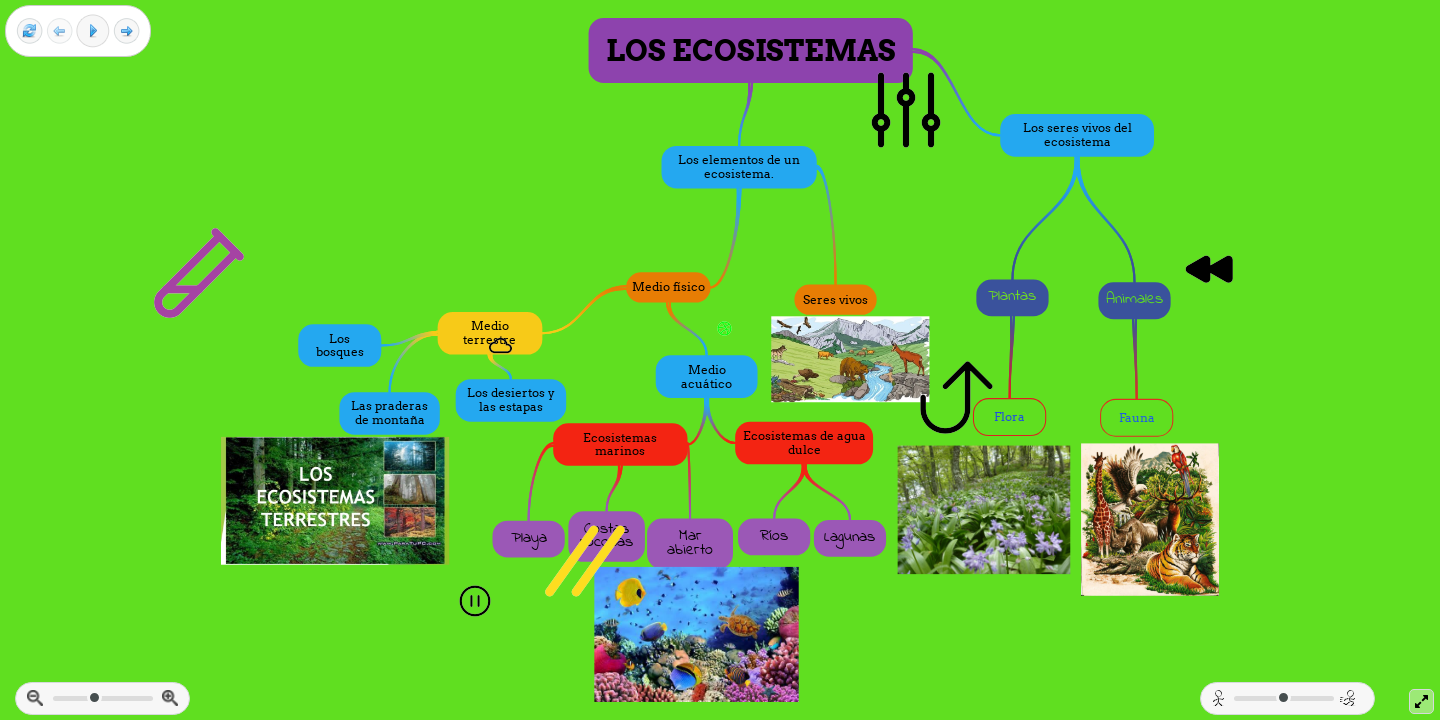 The width and height of the screenshot is (1440, 720). What do you see at coordinates (199, 273) in the screenshot?
I see `access lab or experimental features` at bounding box center [199, 273].